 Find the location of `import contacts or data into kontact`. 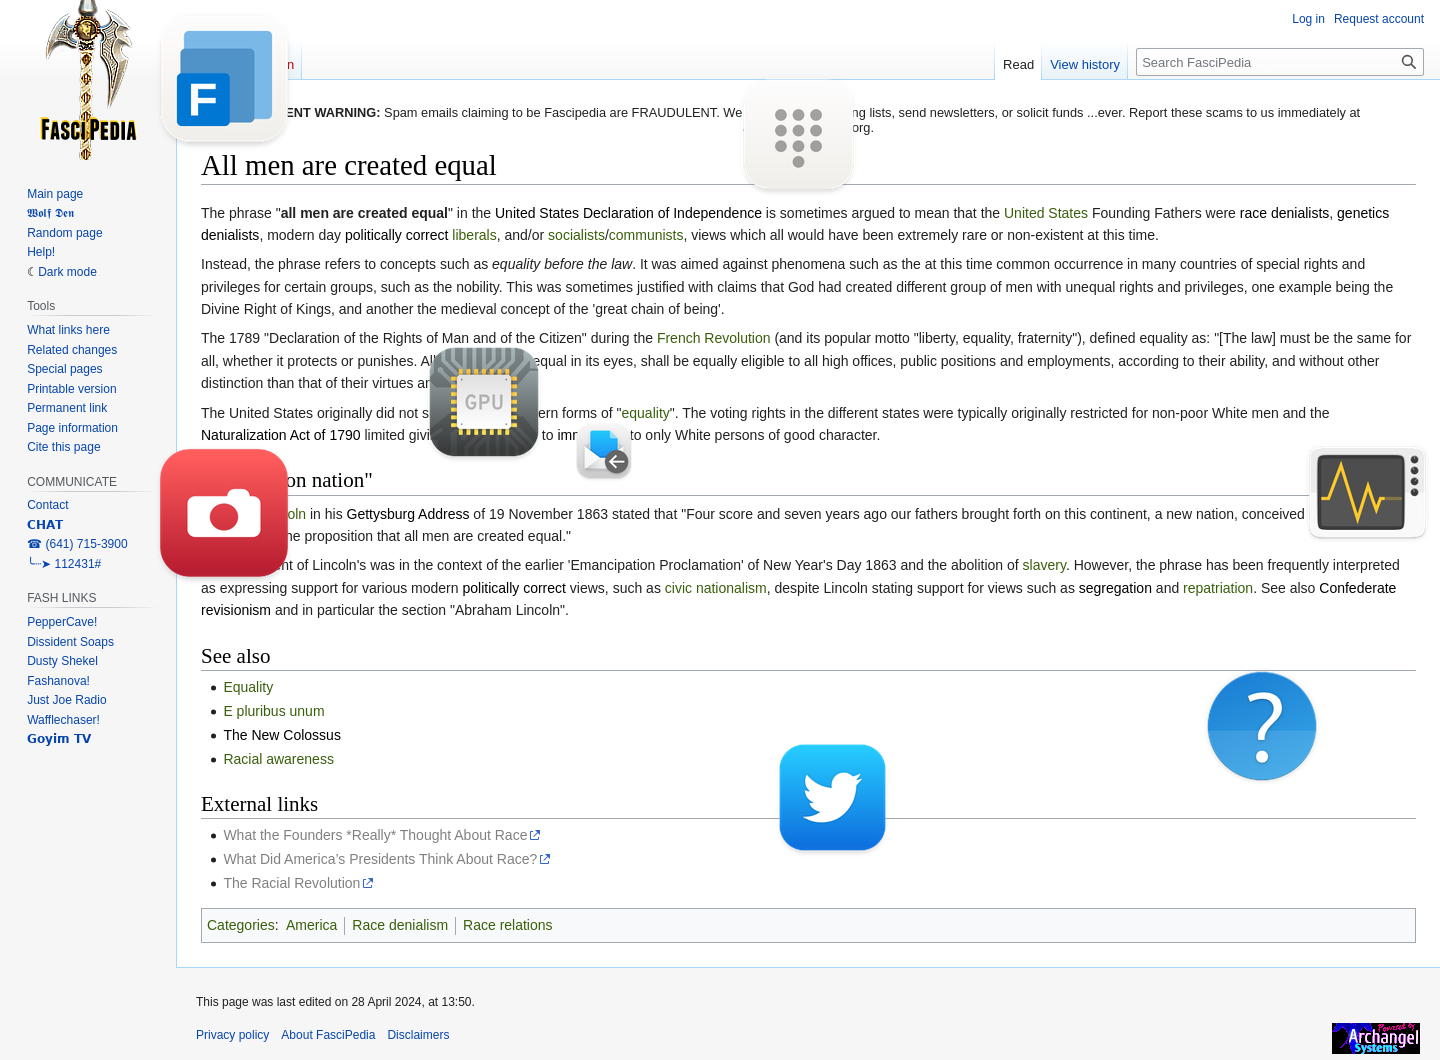

import contacts or data into kontact is located at coordinates (604, 451).